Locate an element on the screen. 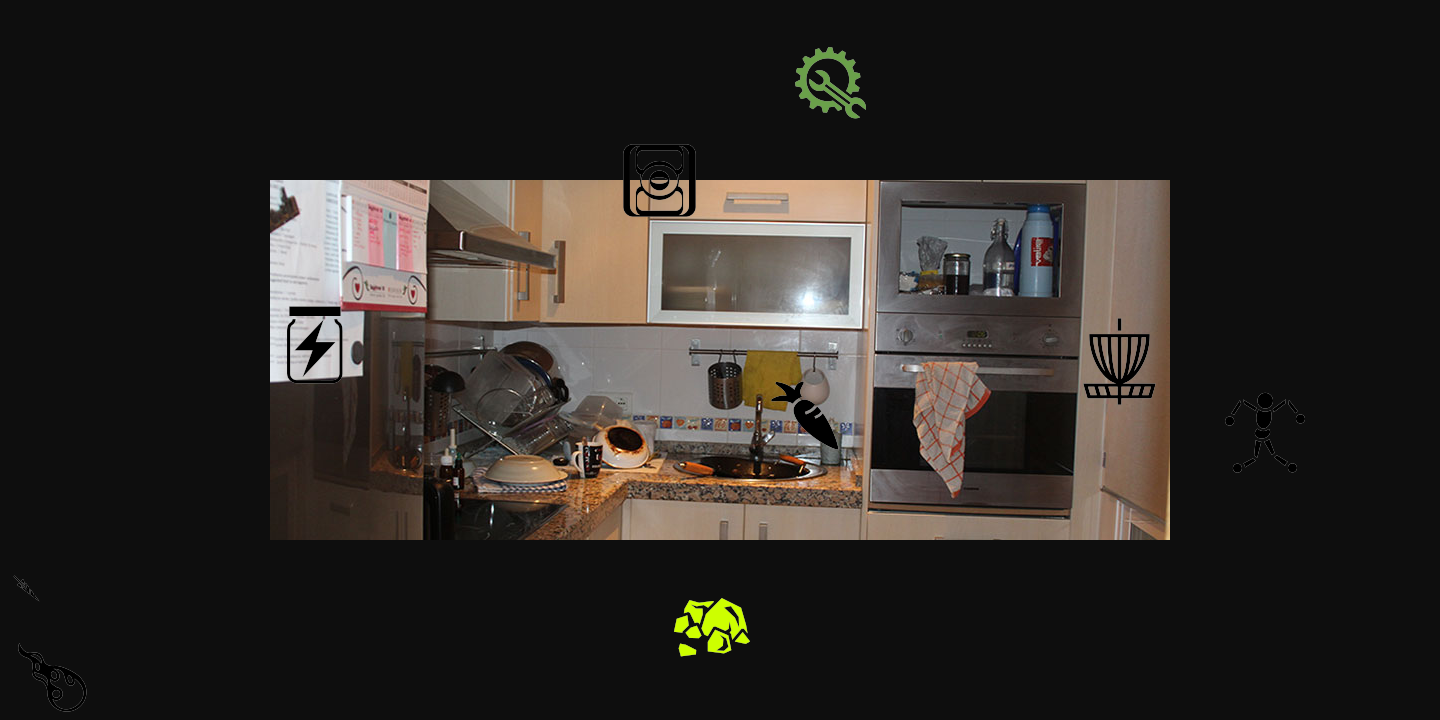 This screenshot has height=720, width=1440. enable automatic repair or maintenance mode is located at coordinates (830, 82).